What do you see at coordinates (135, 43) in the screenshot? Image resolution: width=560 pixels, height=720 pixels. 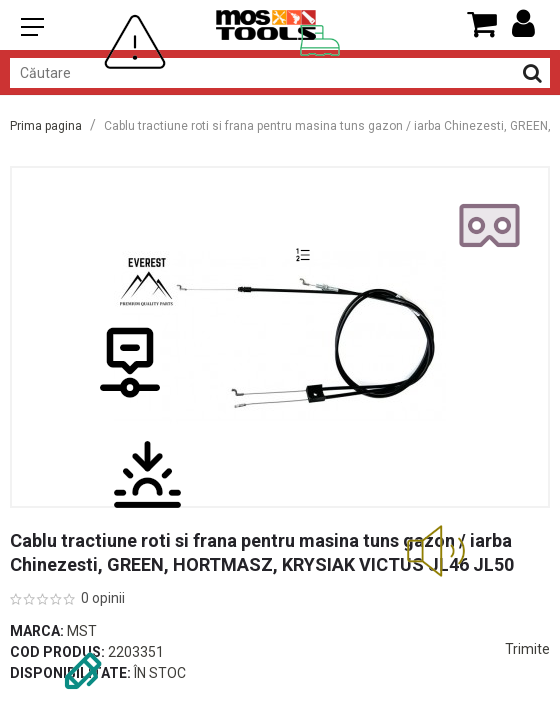 I see `indicates a warning or caution state` at bounding box center [135, 43].